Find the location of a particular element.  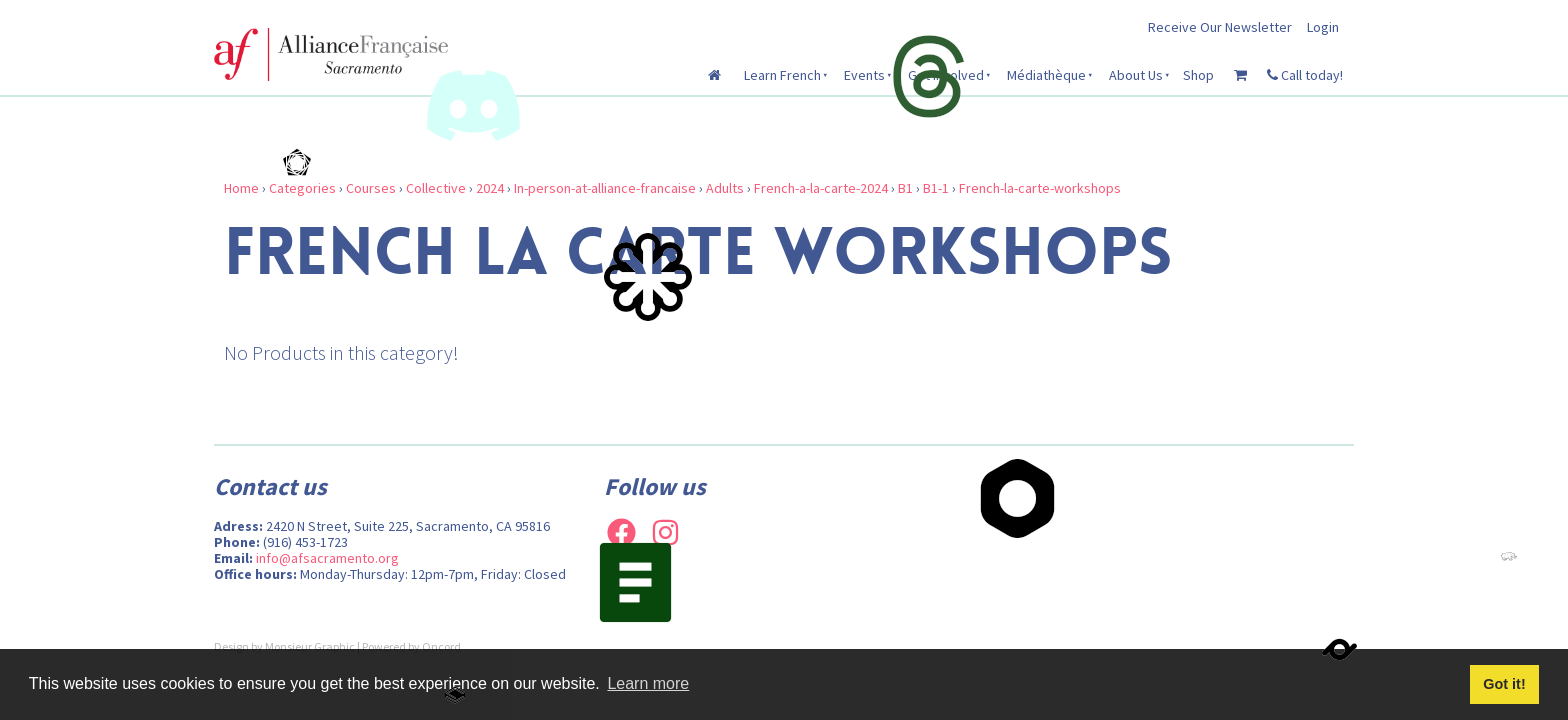

open medusa commerce dashboard is located at coordinates (1017, 498).